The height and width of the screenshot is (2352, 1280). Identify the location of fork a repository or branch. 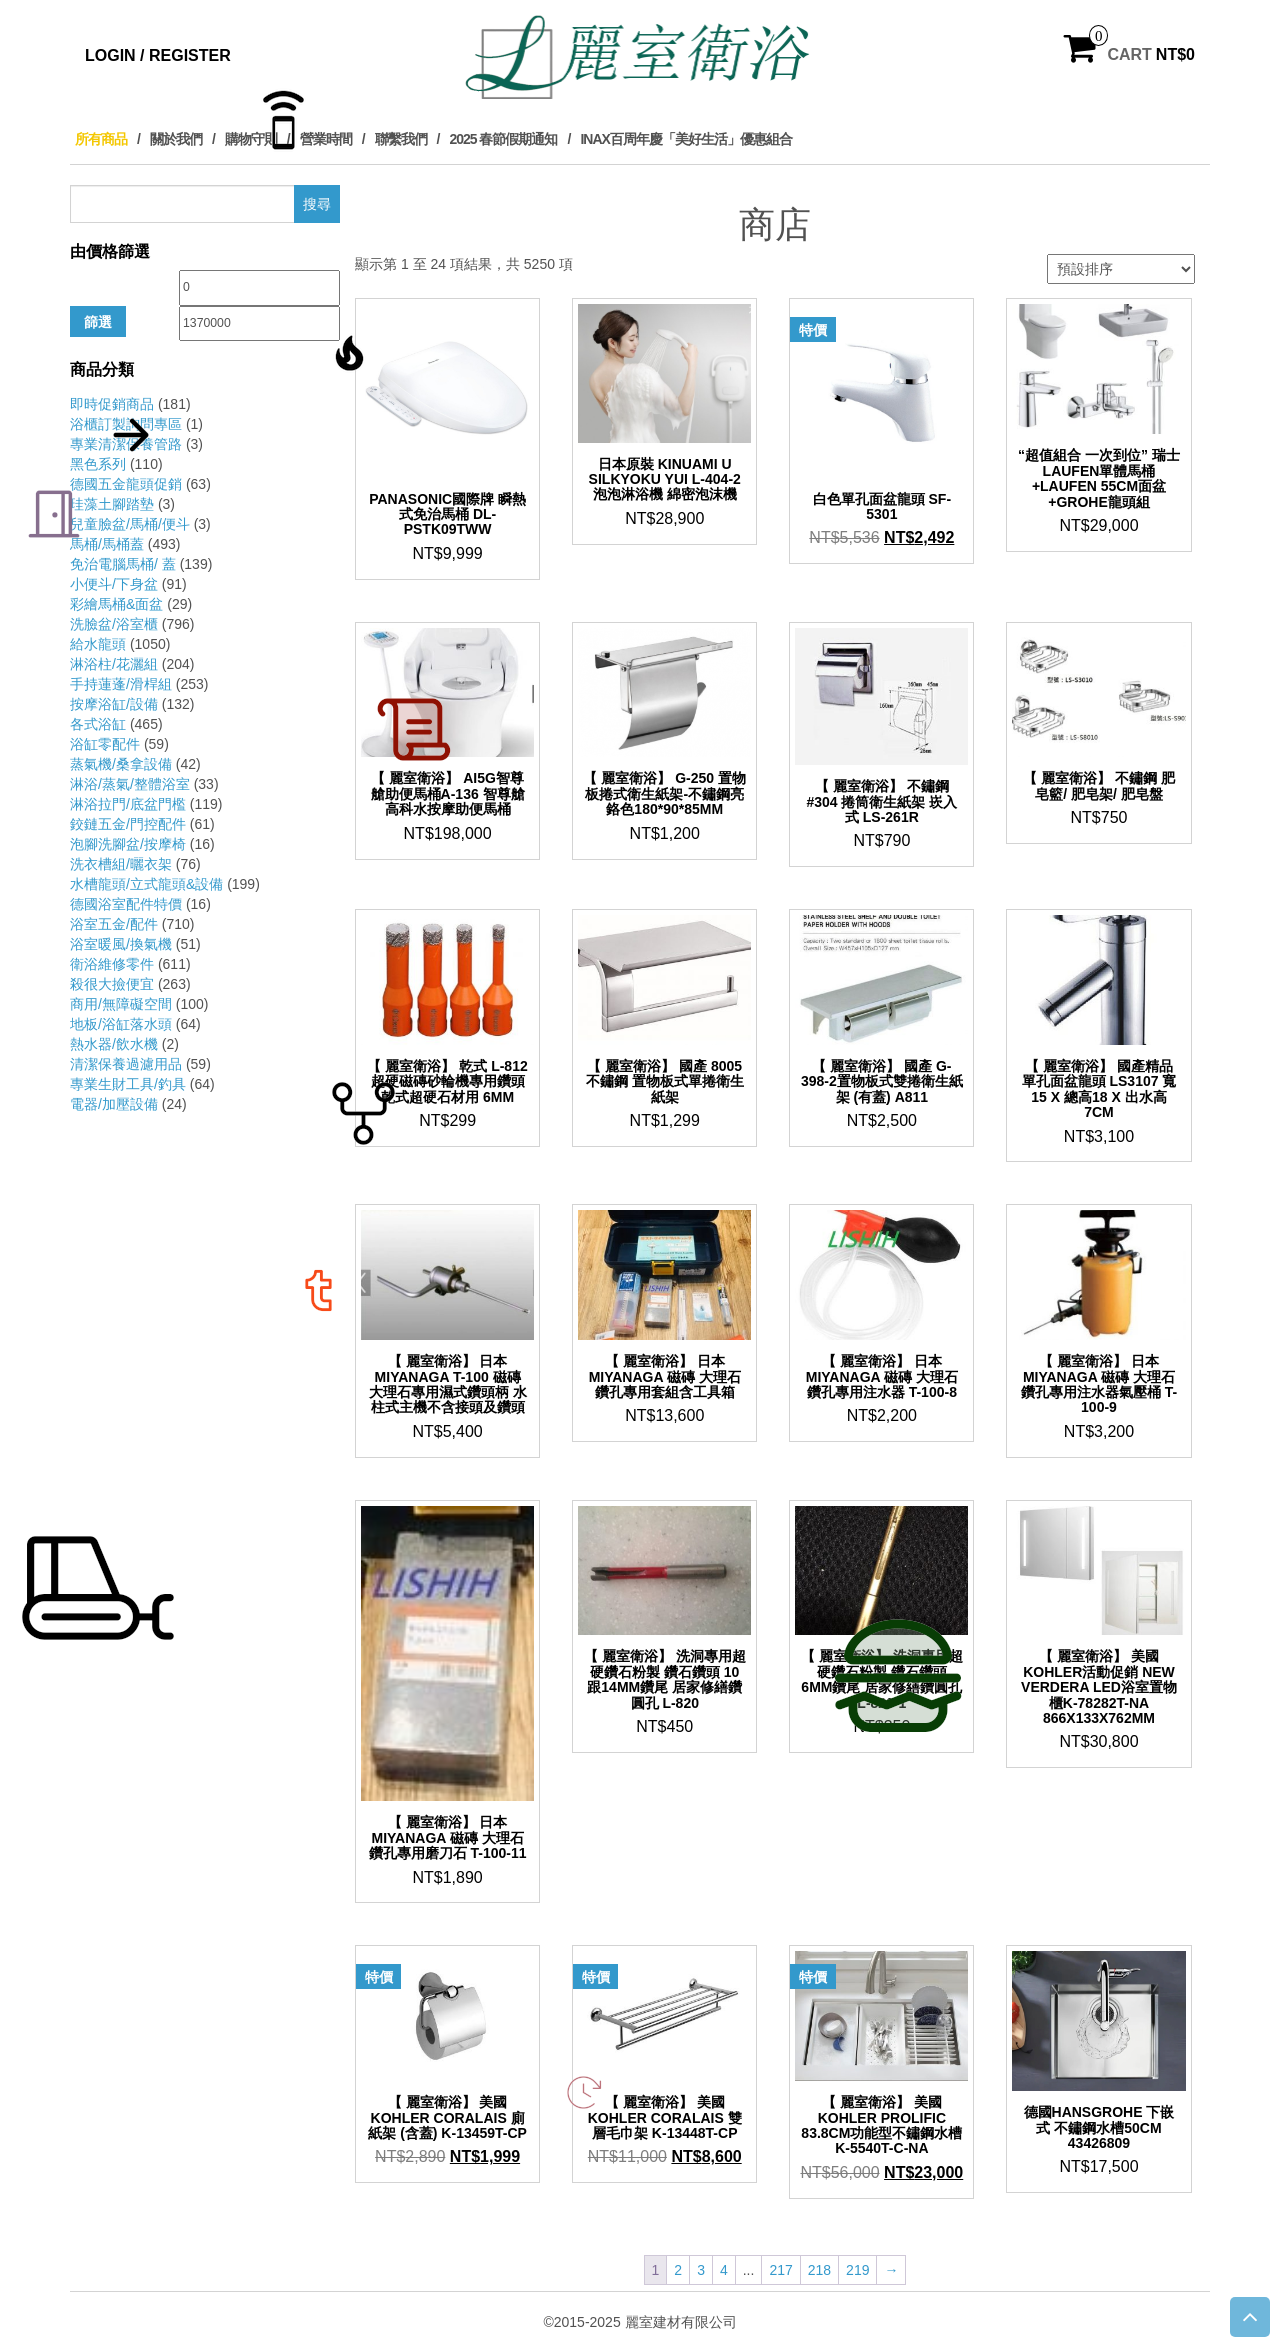
(363, 1113).